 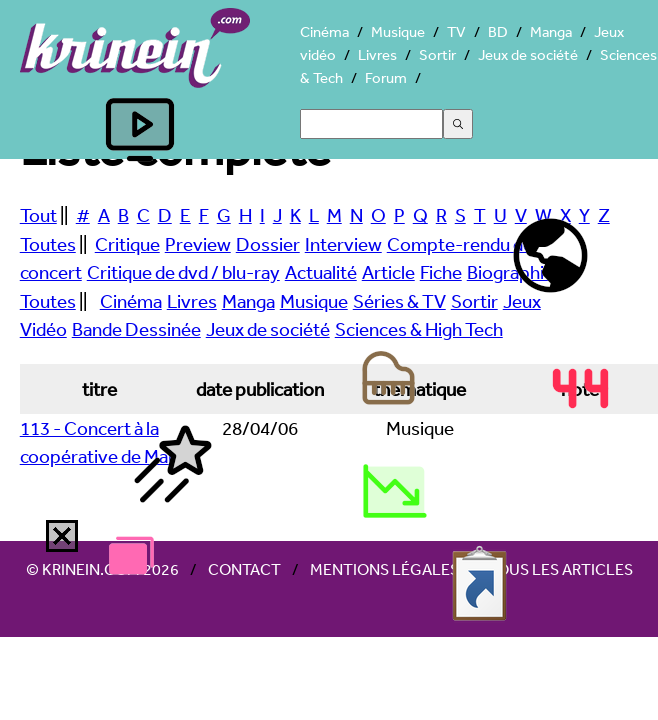 What do you see at coordinates (131, 555) in the screenshot?
I see `view stacked cards or layers` at bounding box center [131, 555].